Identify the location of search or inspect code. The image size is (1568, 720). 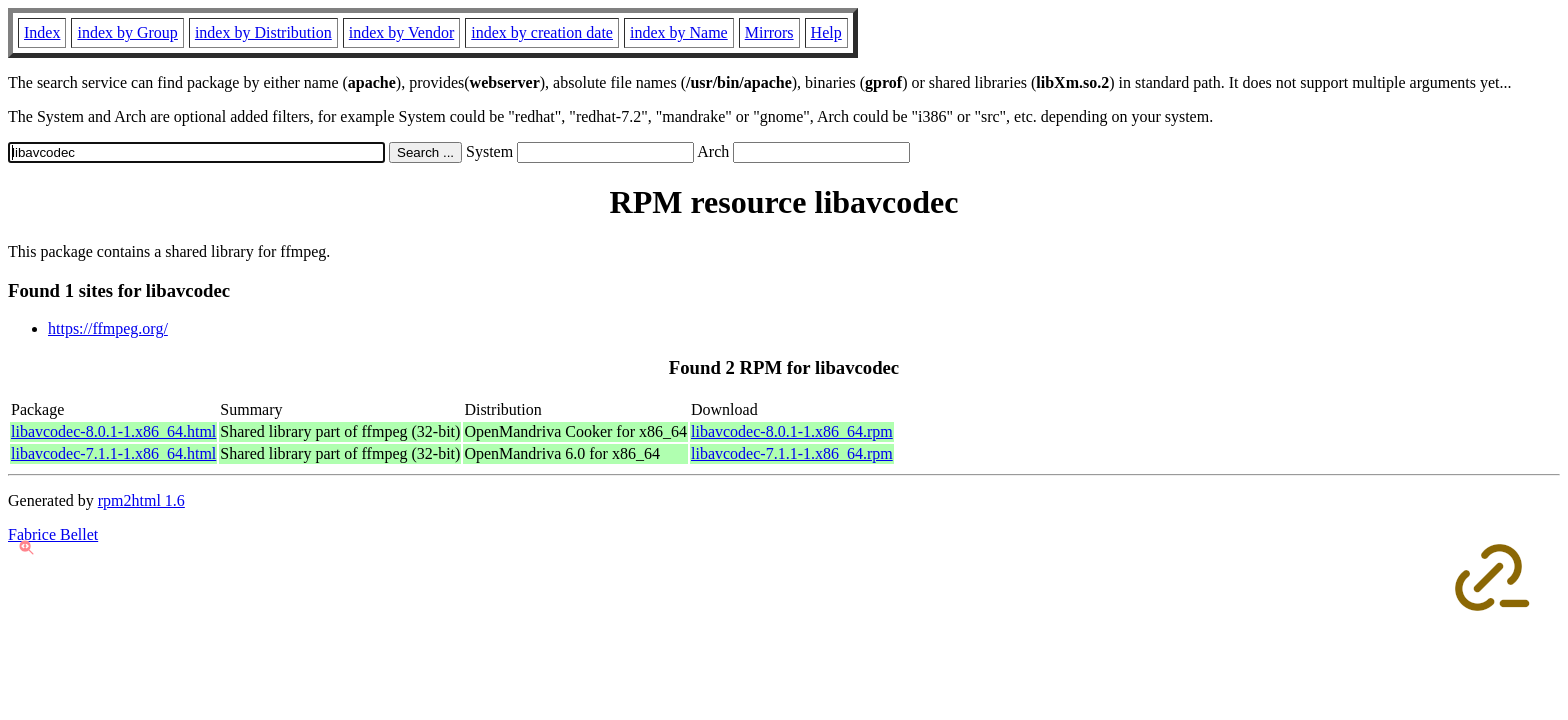
(26, 547).